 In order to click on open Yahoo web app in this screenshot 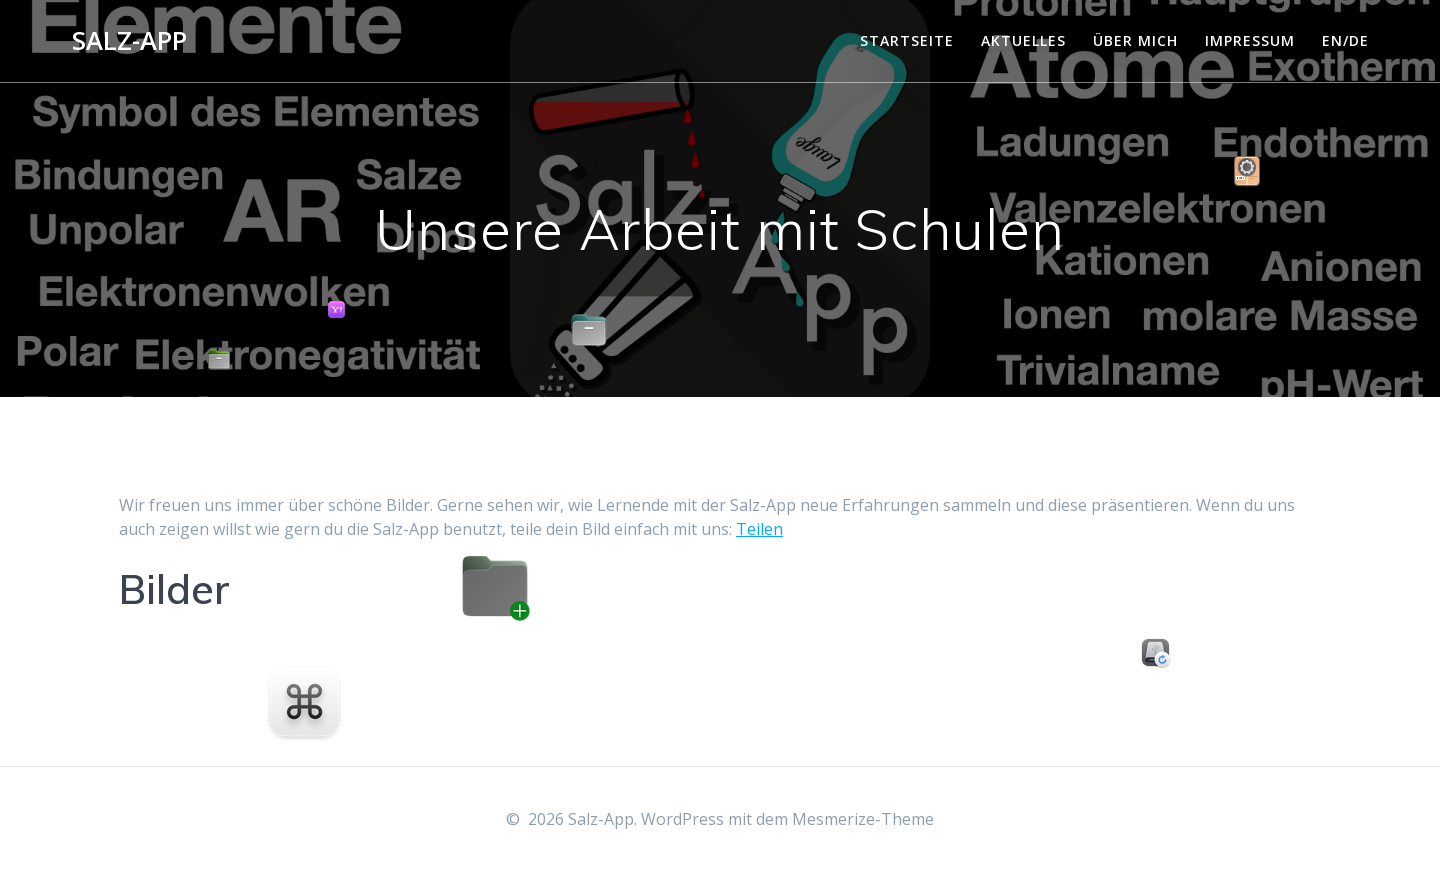, I will do `click(336, 309)`.